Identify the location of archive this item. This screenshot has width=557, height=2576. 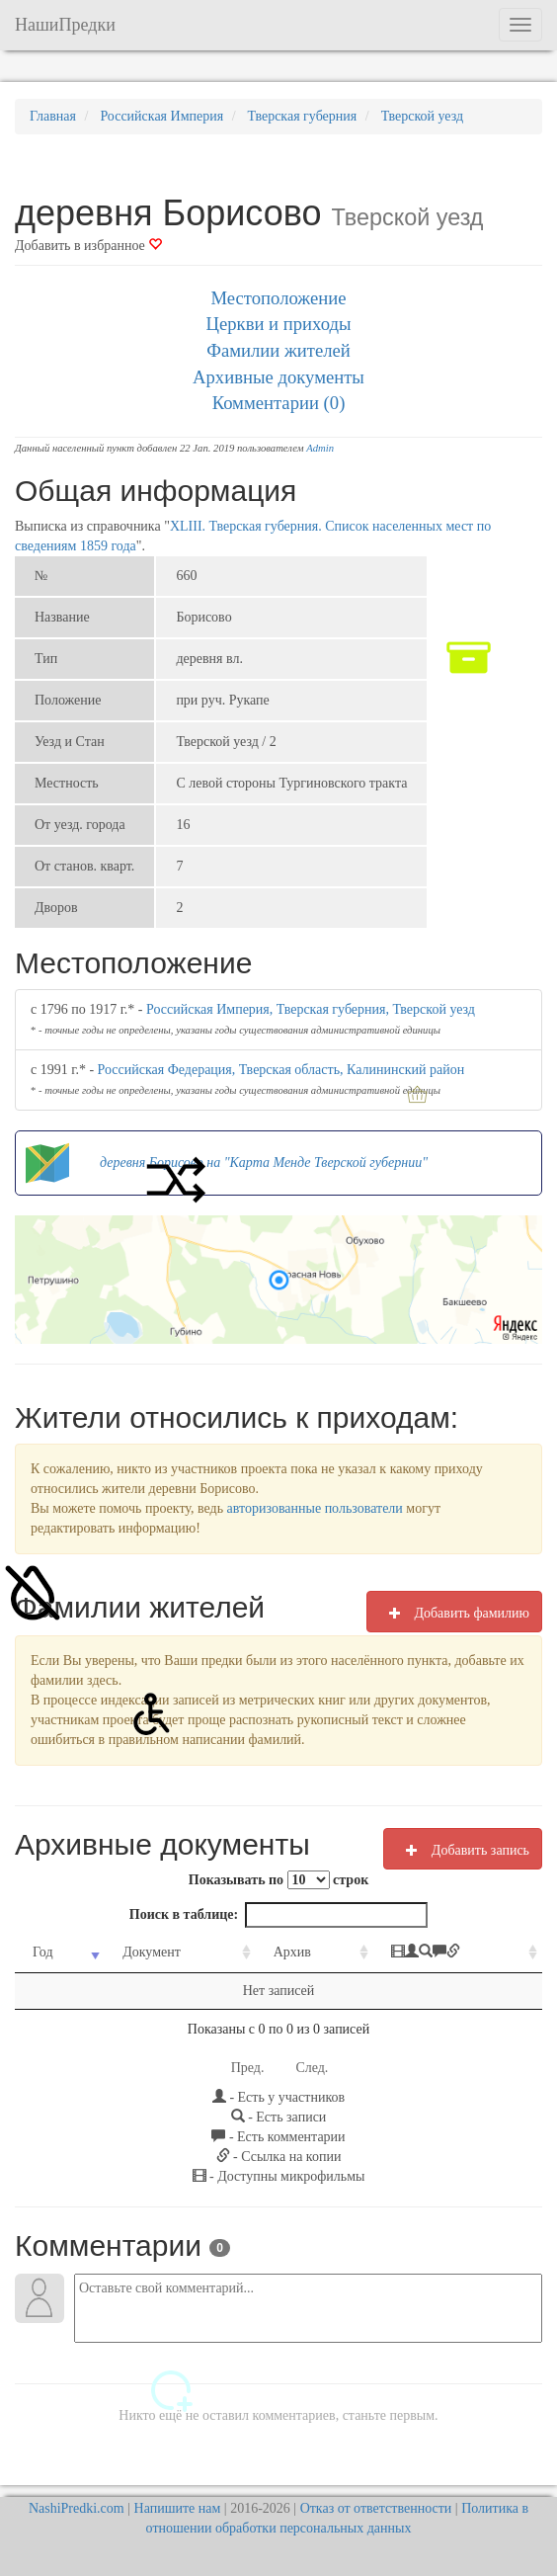
(468, 657).